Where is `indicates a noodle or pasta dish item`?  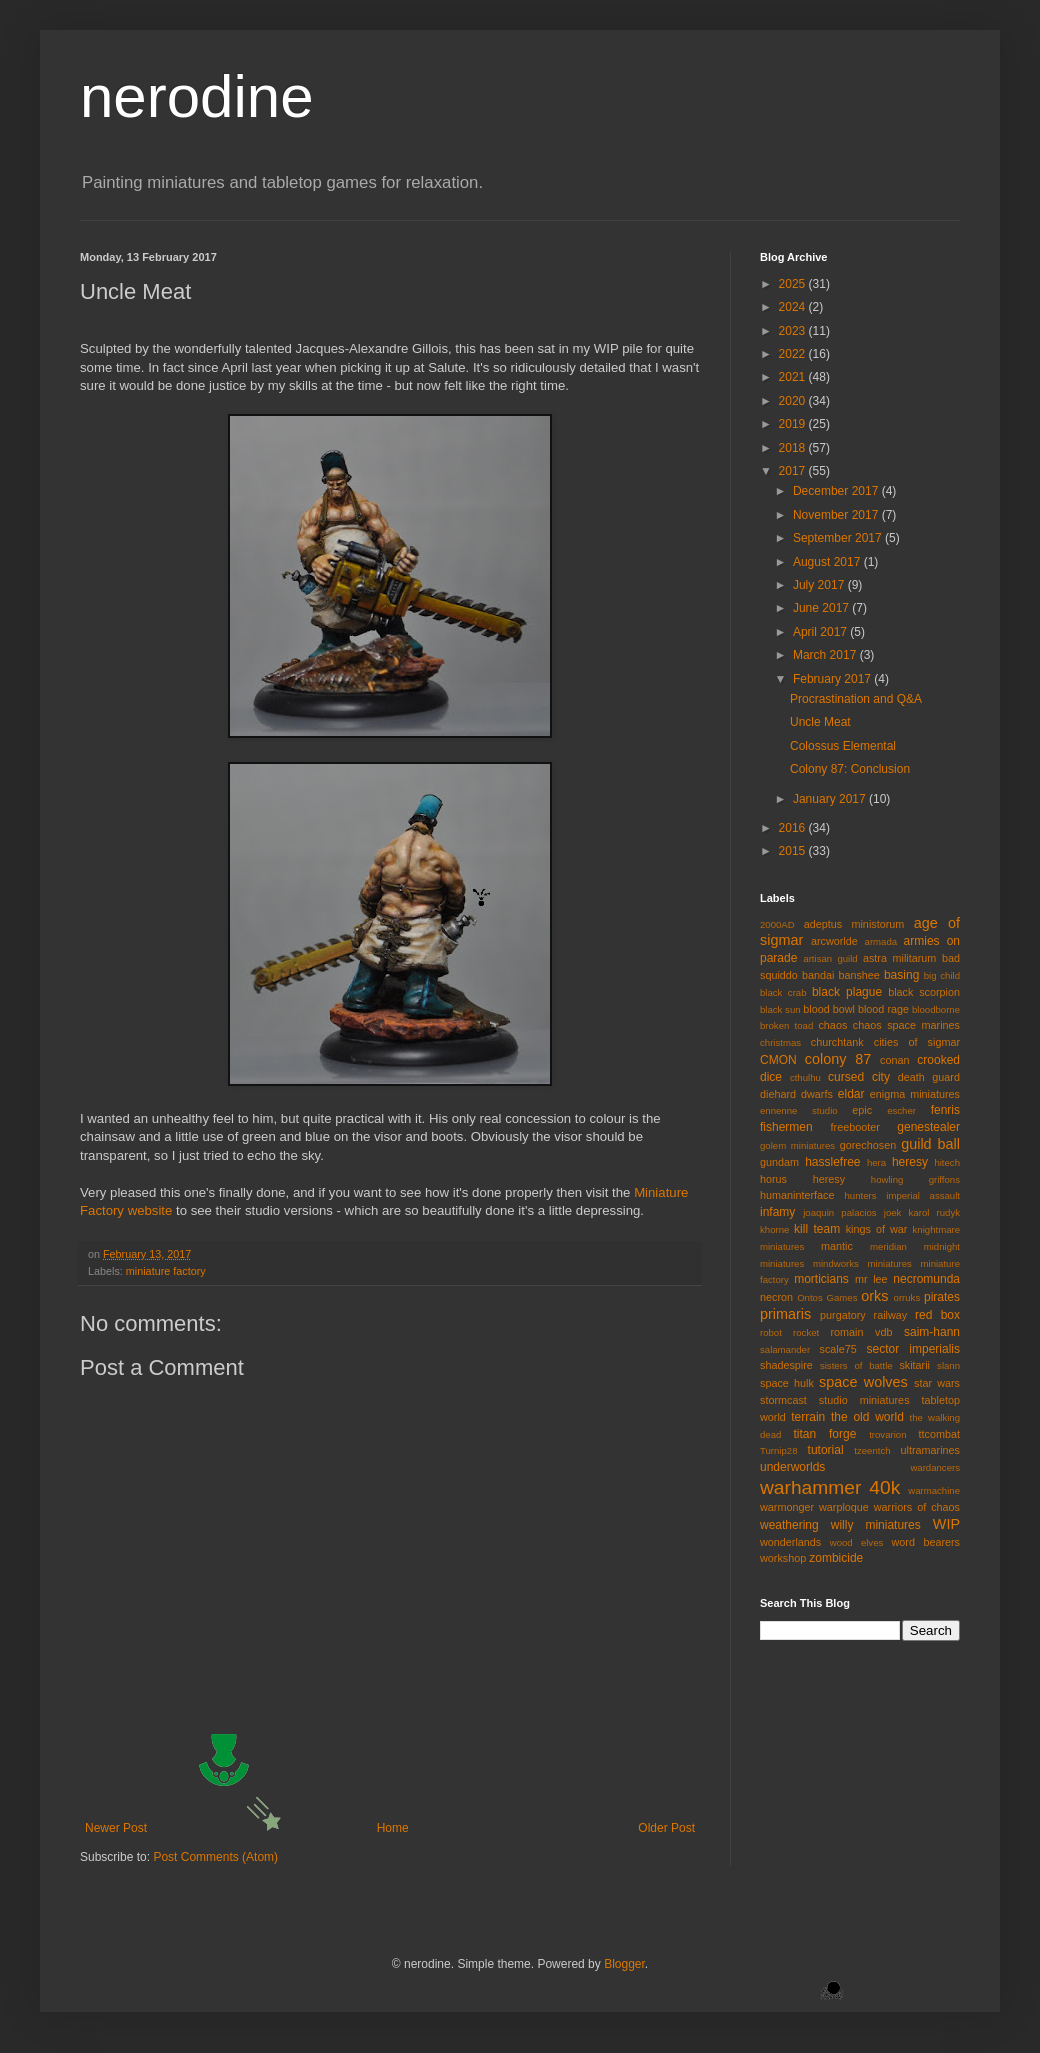
indicates a noodle or pasta dish item is located at coordinates (831, 1988).